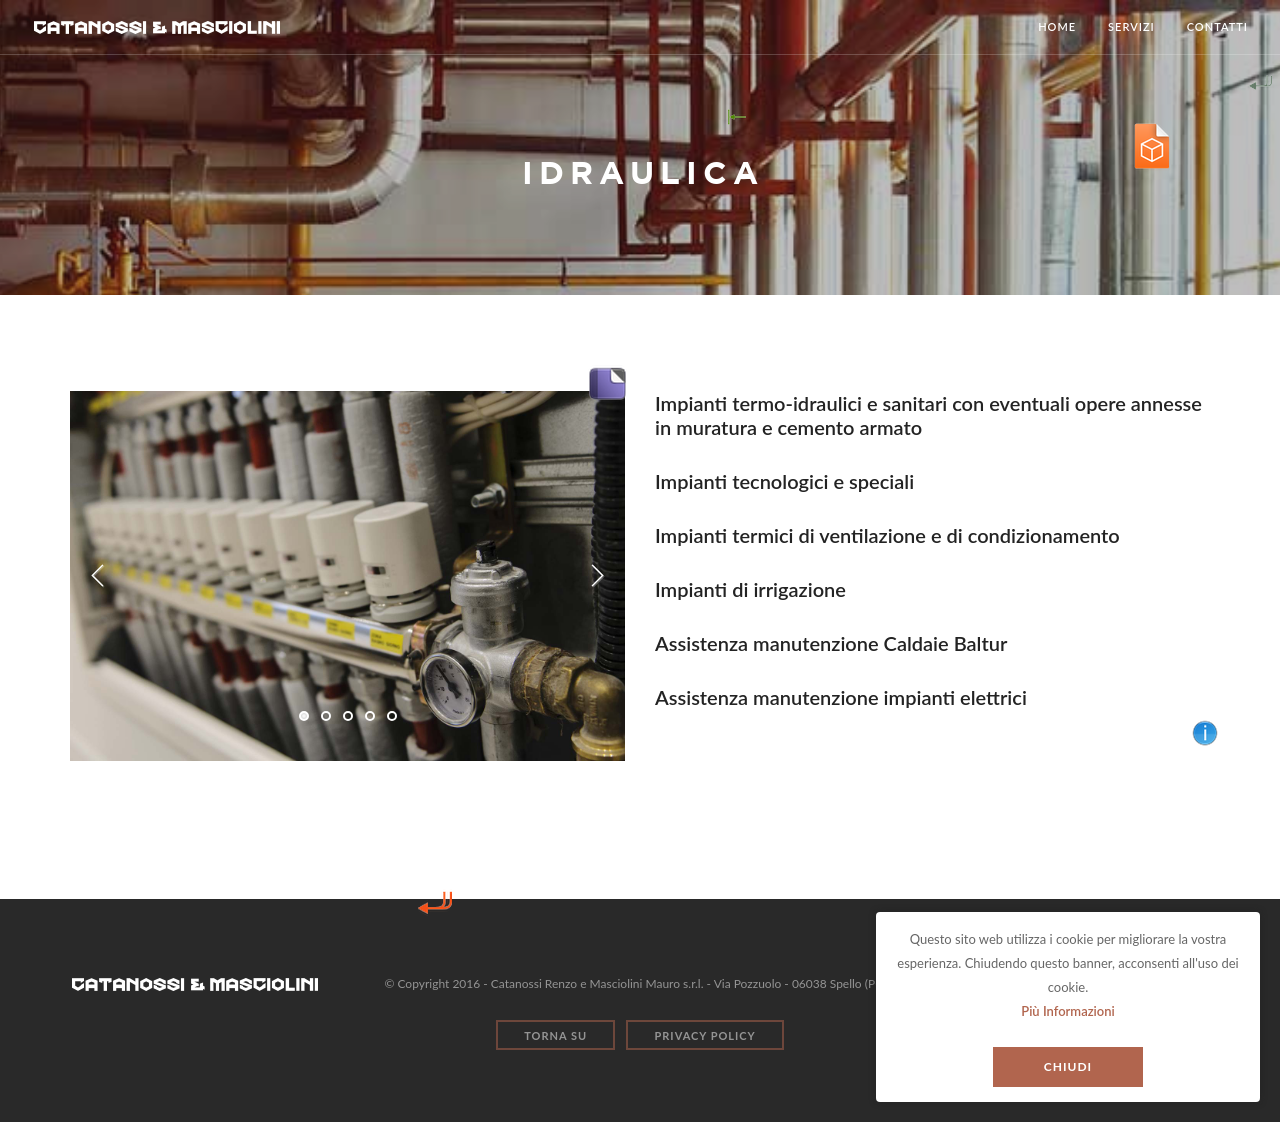  I want to click on go to the first item in a list or sequence, so click(737, 117).